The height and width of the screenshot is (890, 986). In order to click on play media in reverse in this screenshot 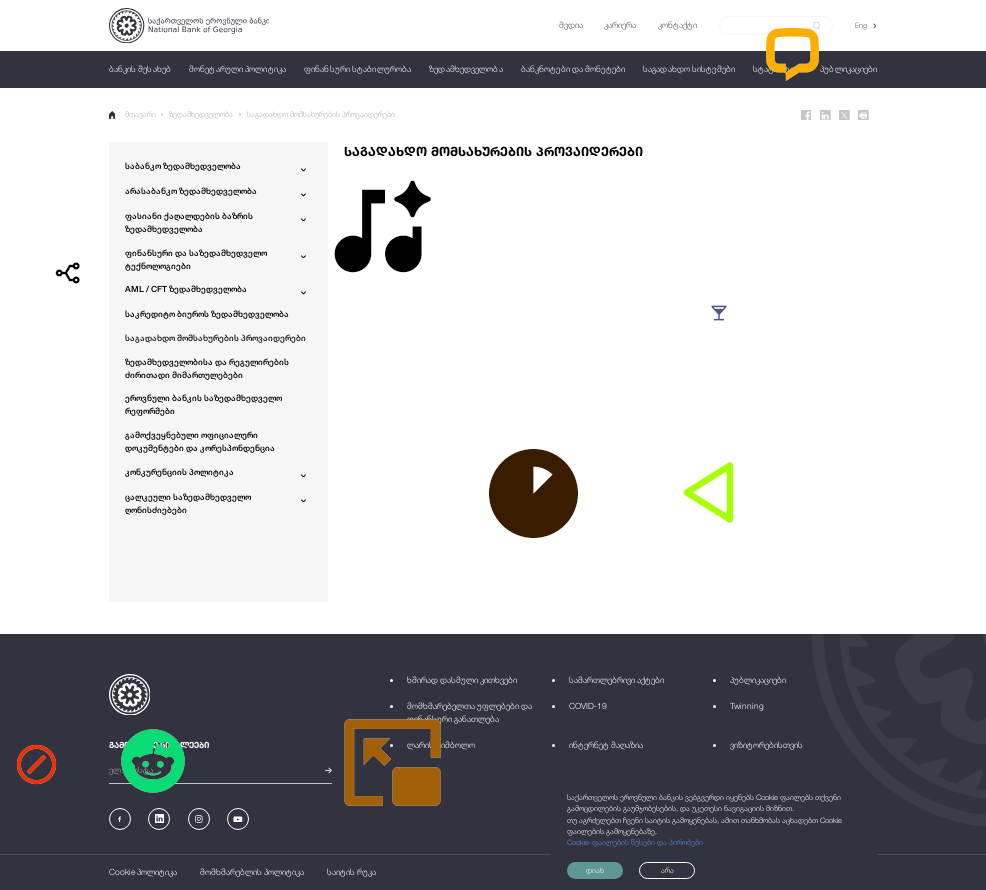, I will do `click(713, 492)`.